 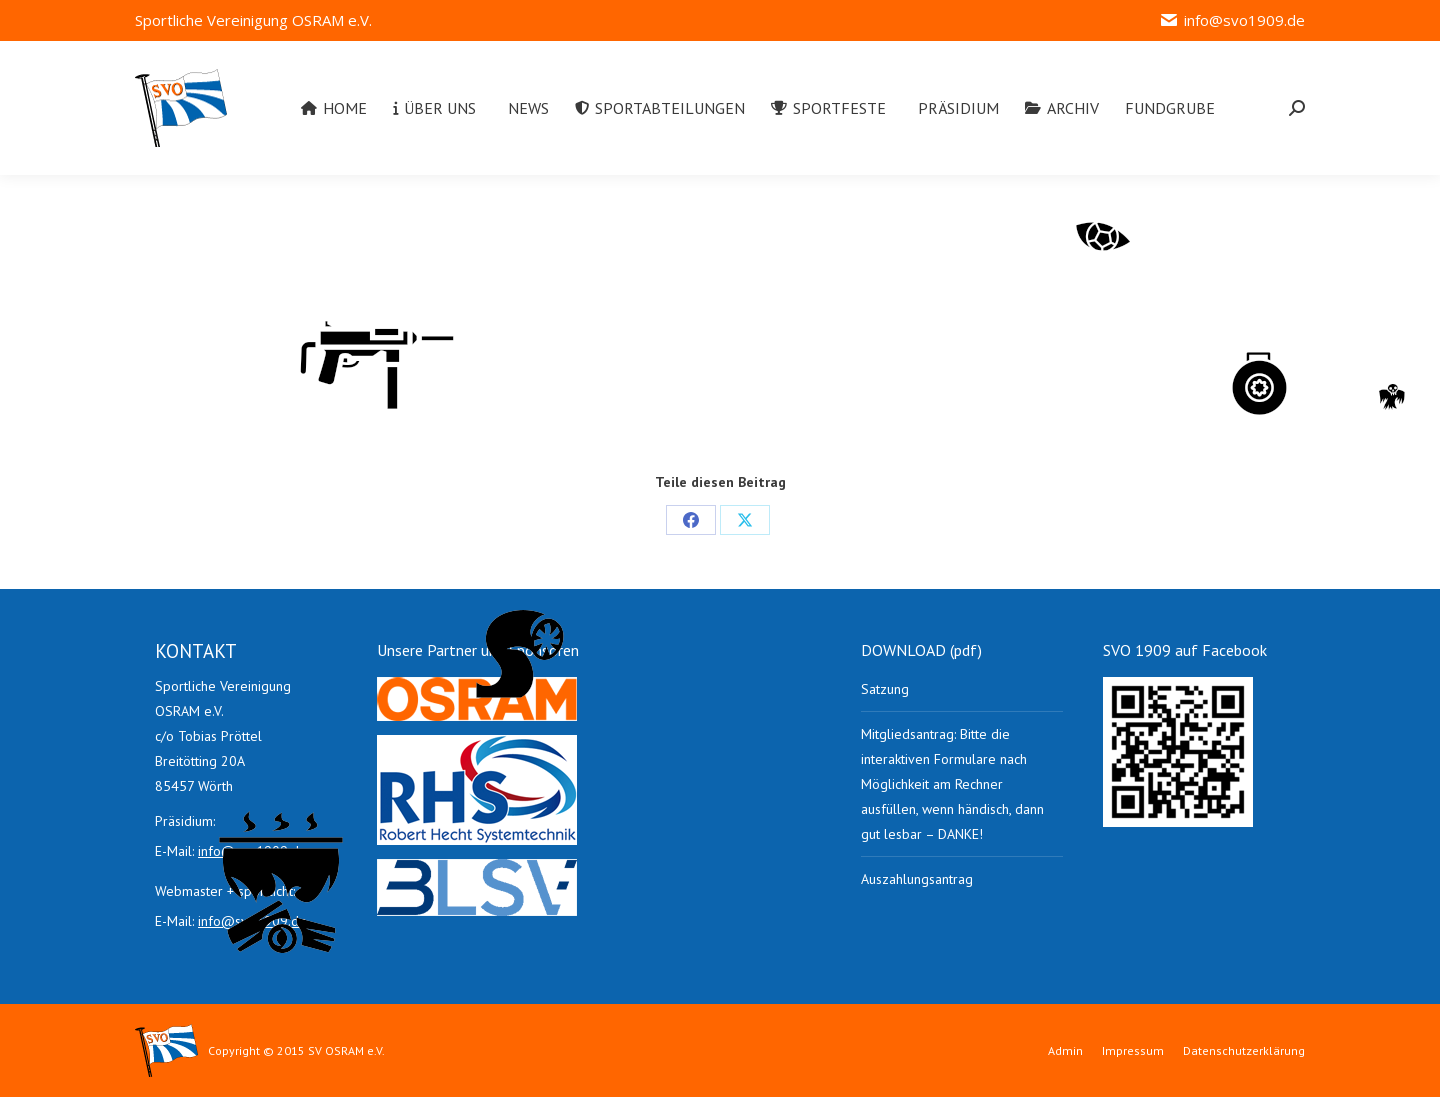 What do you see at coordinates (281, 882) in the screenshot?
I see `access camp cooking or outdoor recipes` at bounding box center [281, 882].